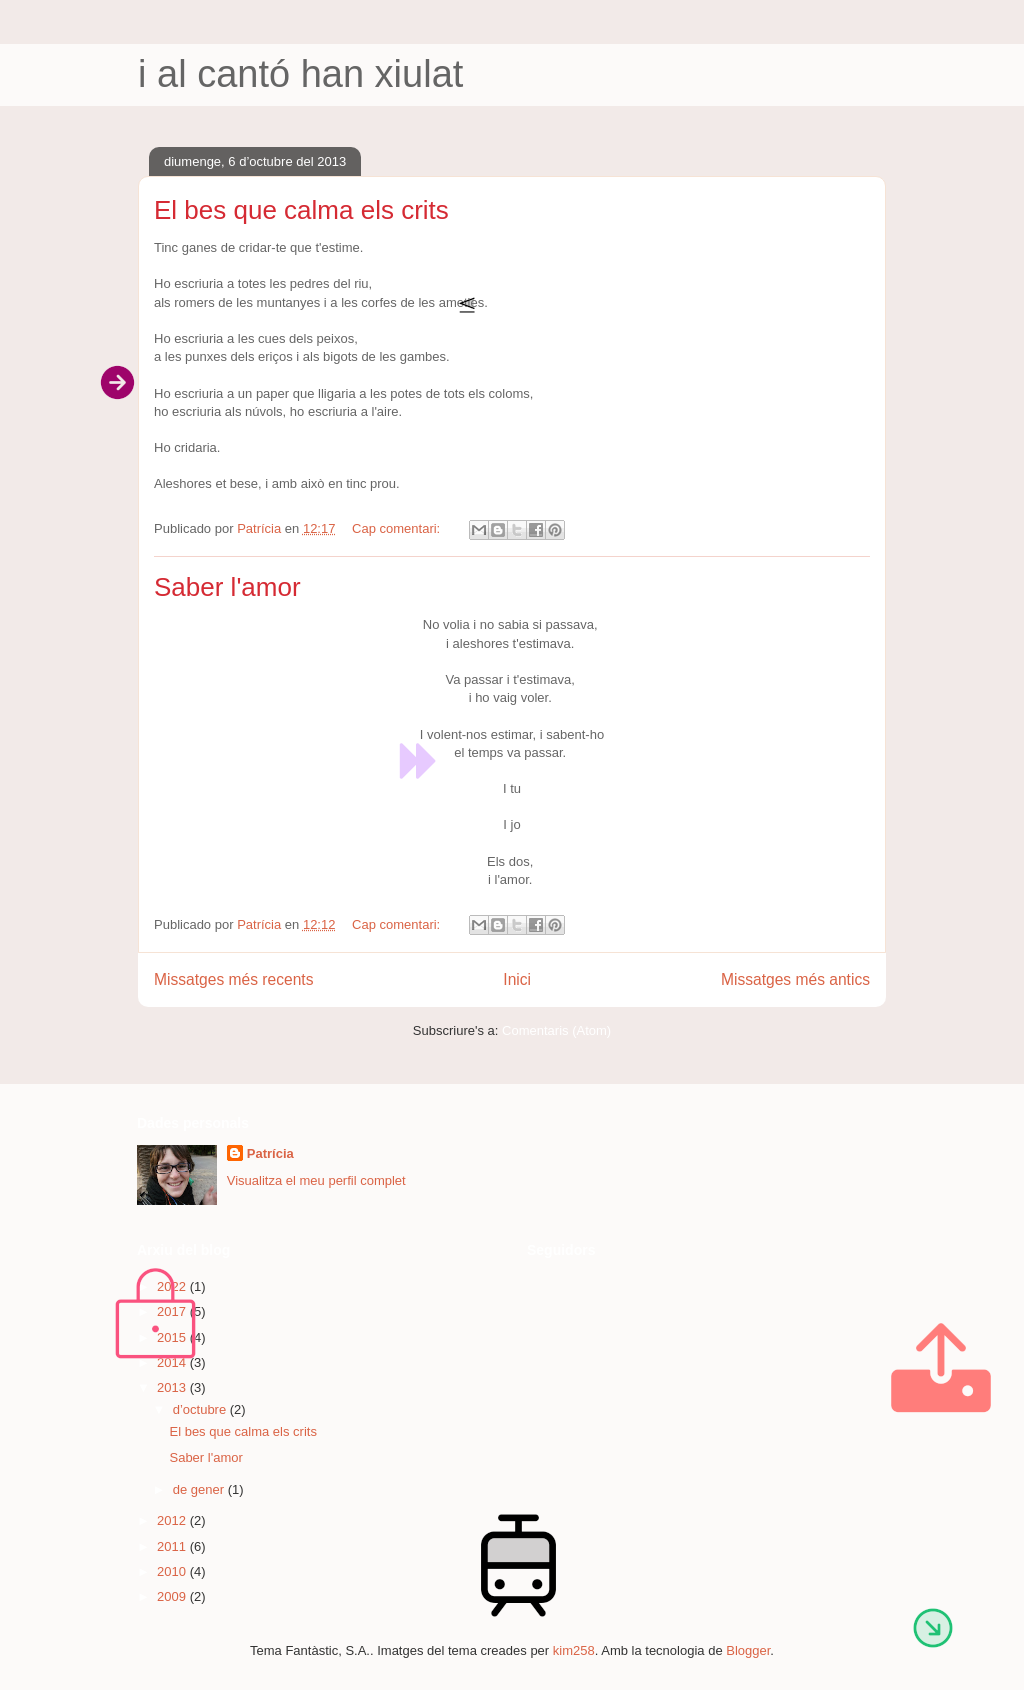 This screenshot has width=1024, height=1690. Describe the element at coordinates (416, 761) in the screenshot. I see `skip forward or fast forward` at that location.